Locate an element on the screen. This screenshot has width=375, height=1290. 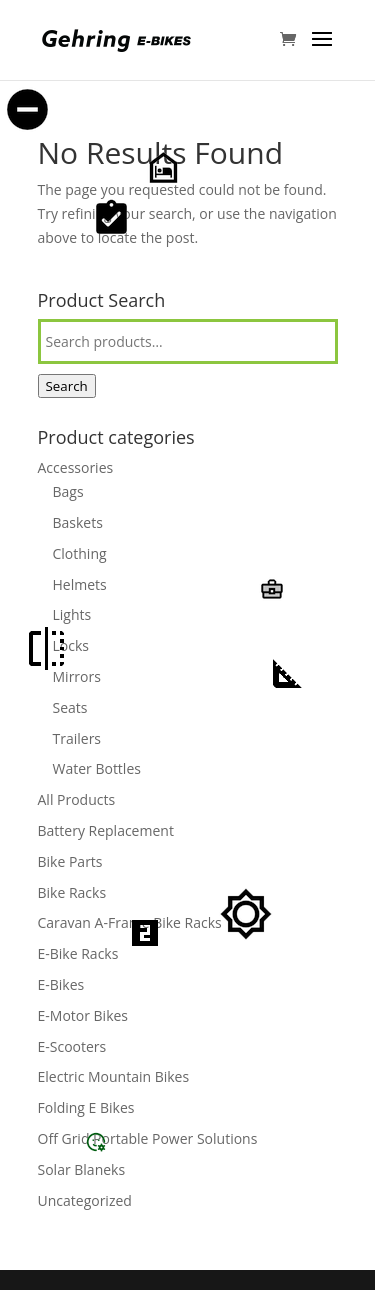
do not disturb mode is enabled is located at coordinates (27, 109).